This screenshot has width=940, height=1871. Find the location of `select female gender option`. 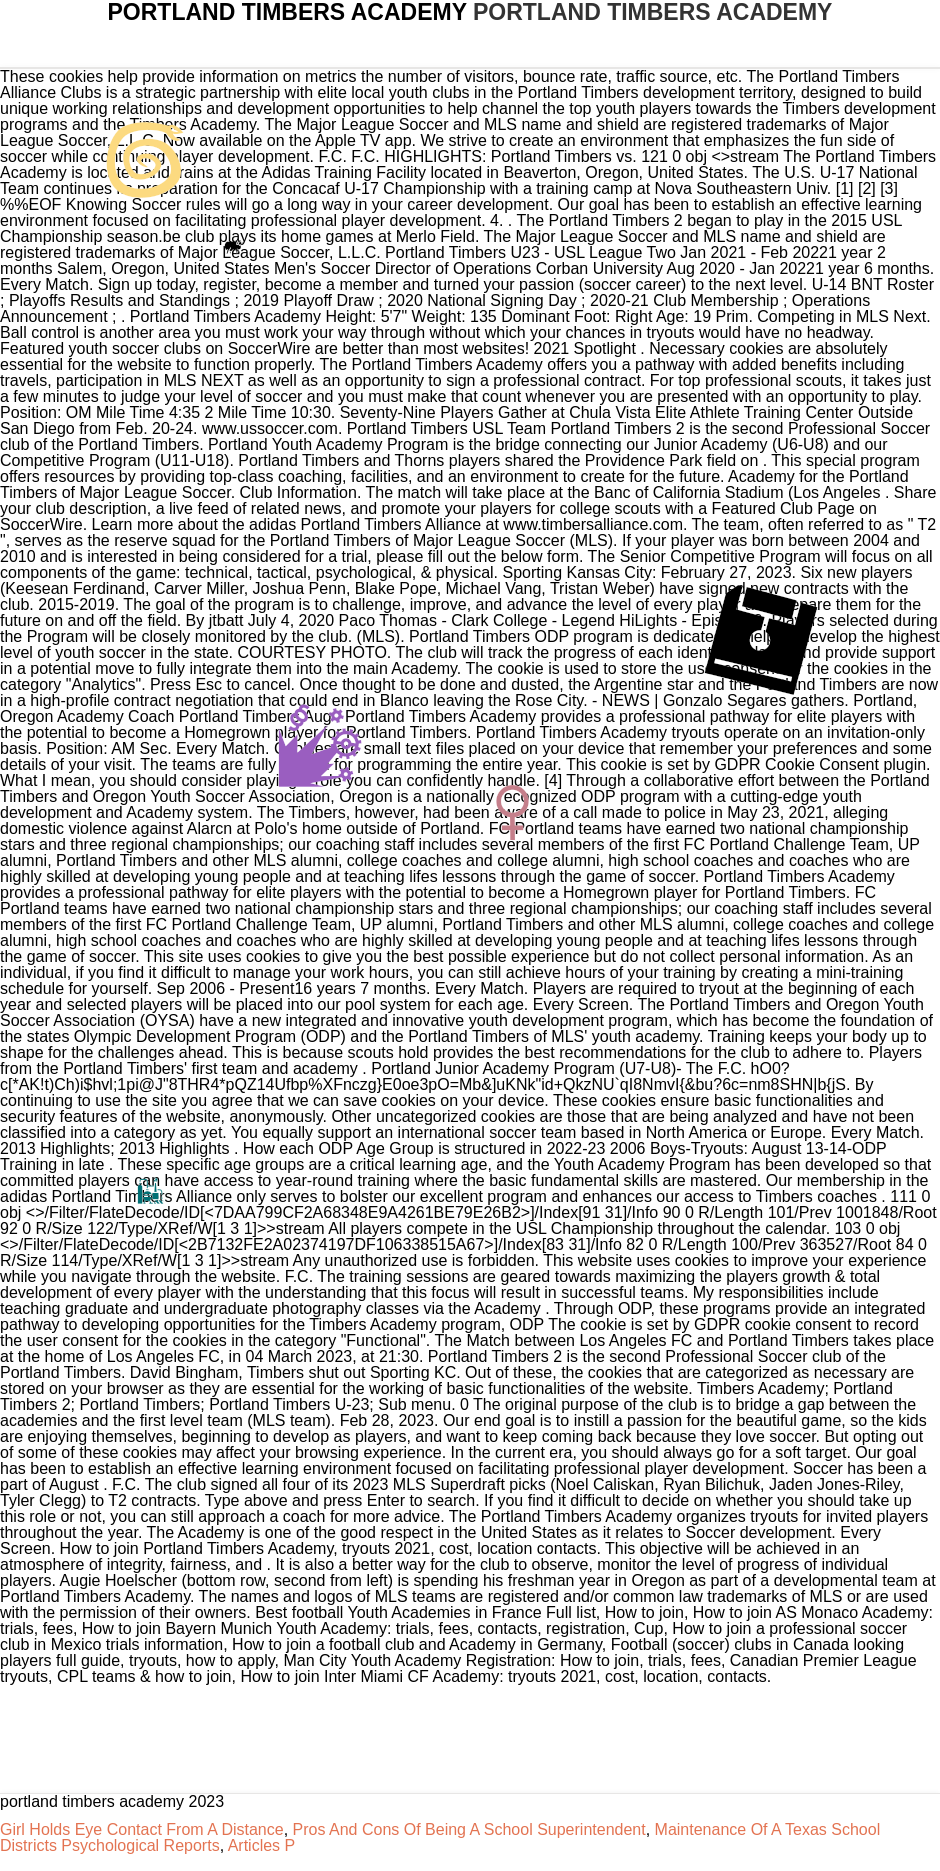

select female gender option is located at coordinates (512, 812).